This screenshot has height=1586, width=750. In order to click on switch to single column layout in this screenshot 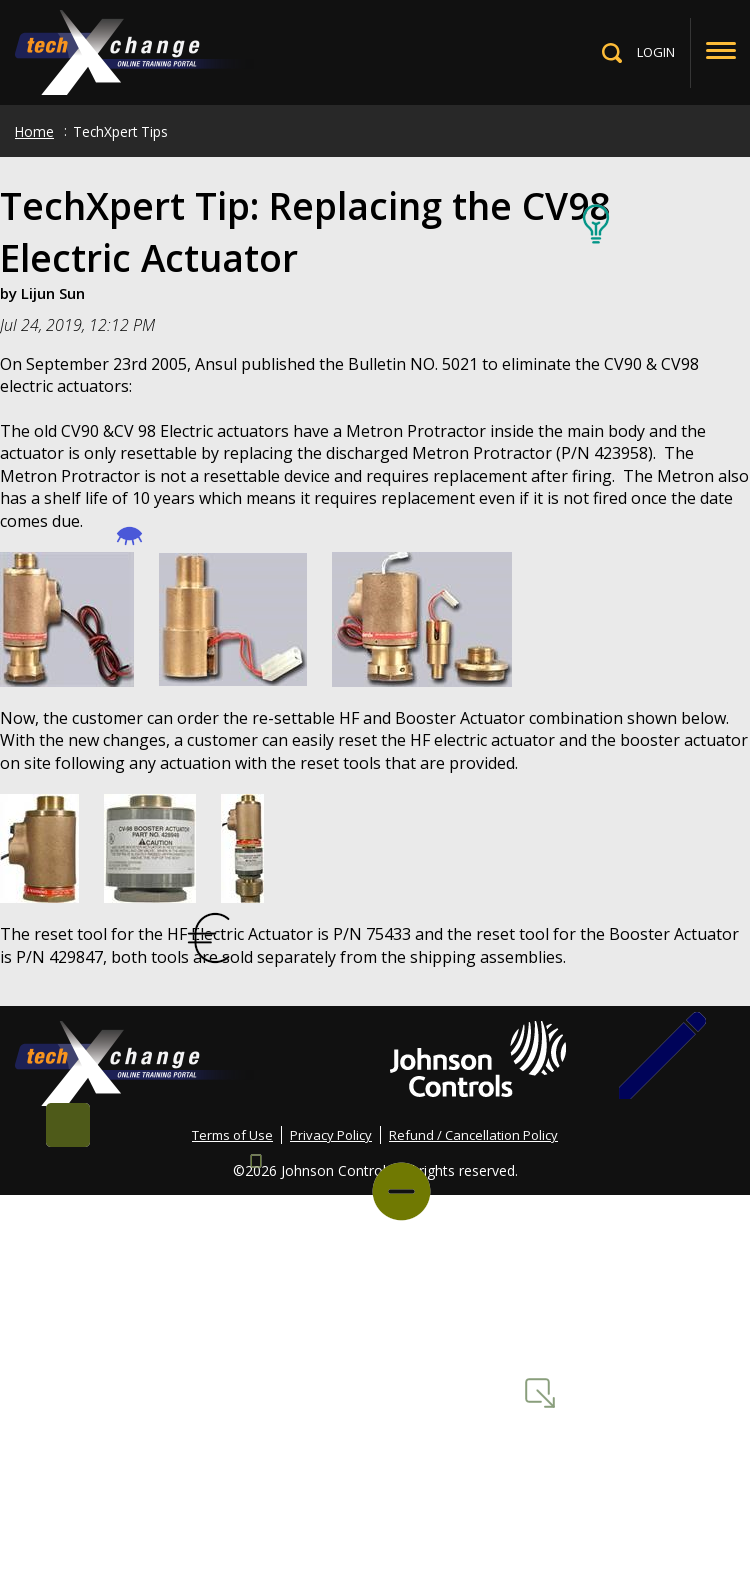, I will do `click(256, 1161)`.